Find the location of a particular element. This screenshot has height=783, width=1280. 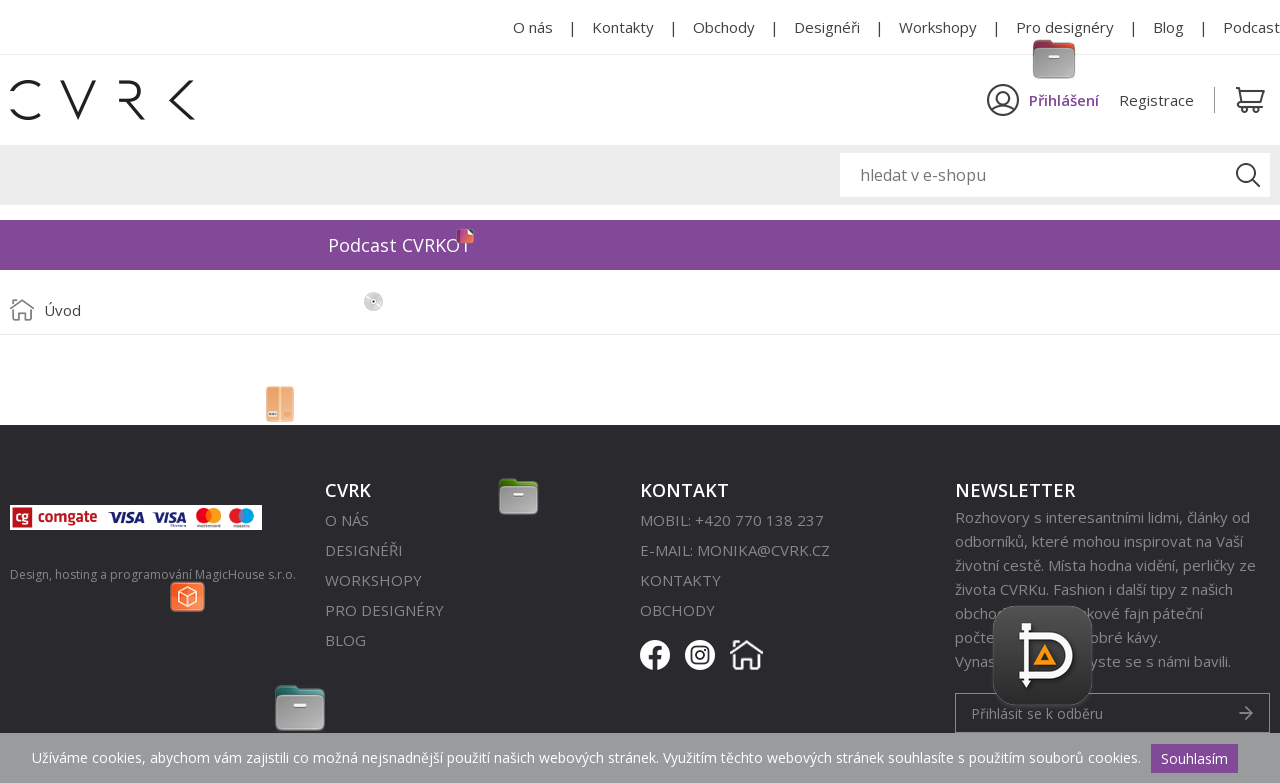

open a Blender 3D project file is located at coordinates (187, 595).